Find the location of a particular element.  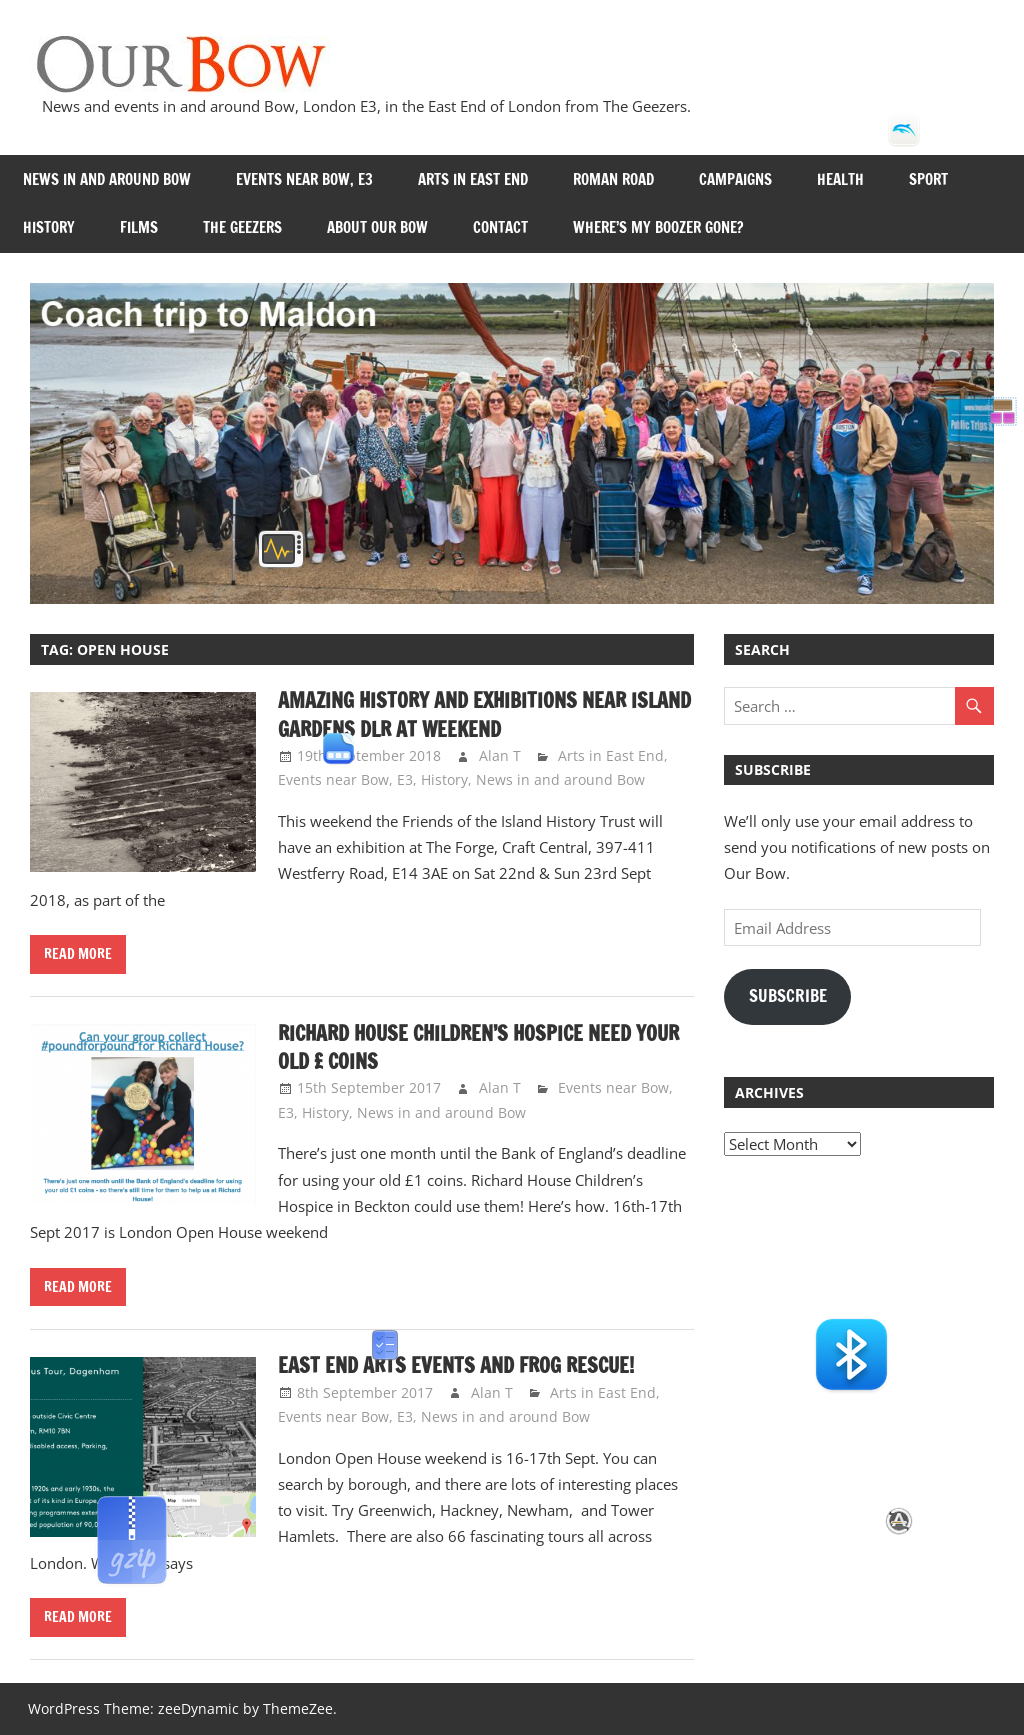

select all items in the current view is located at coordinates (1002, 411).